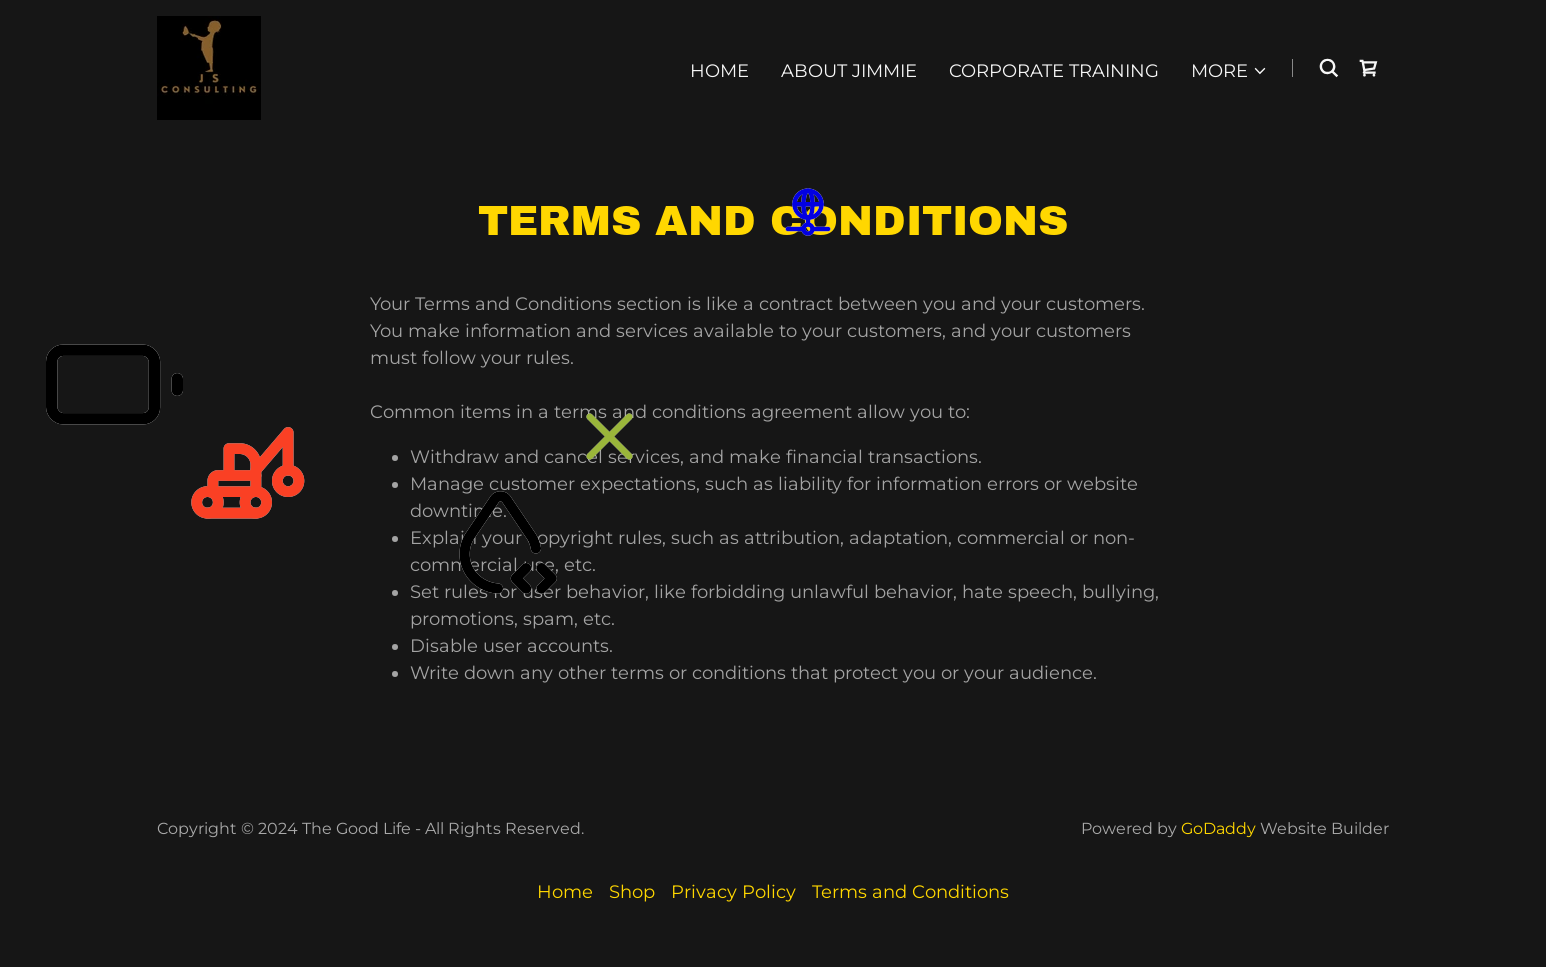  Describe the element at coordinates (609, 436) in the screenshot. I see `close the current window or dialog` at that location.